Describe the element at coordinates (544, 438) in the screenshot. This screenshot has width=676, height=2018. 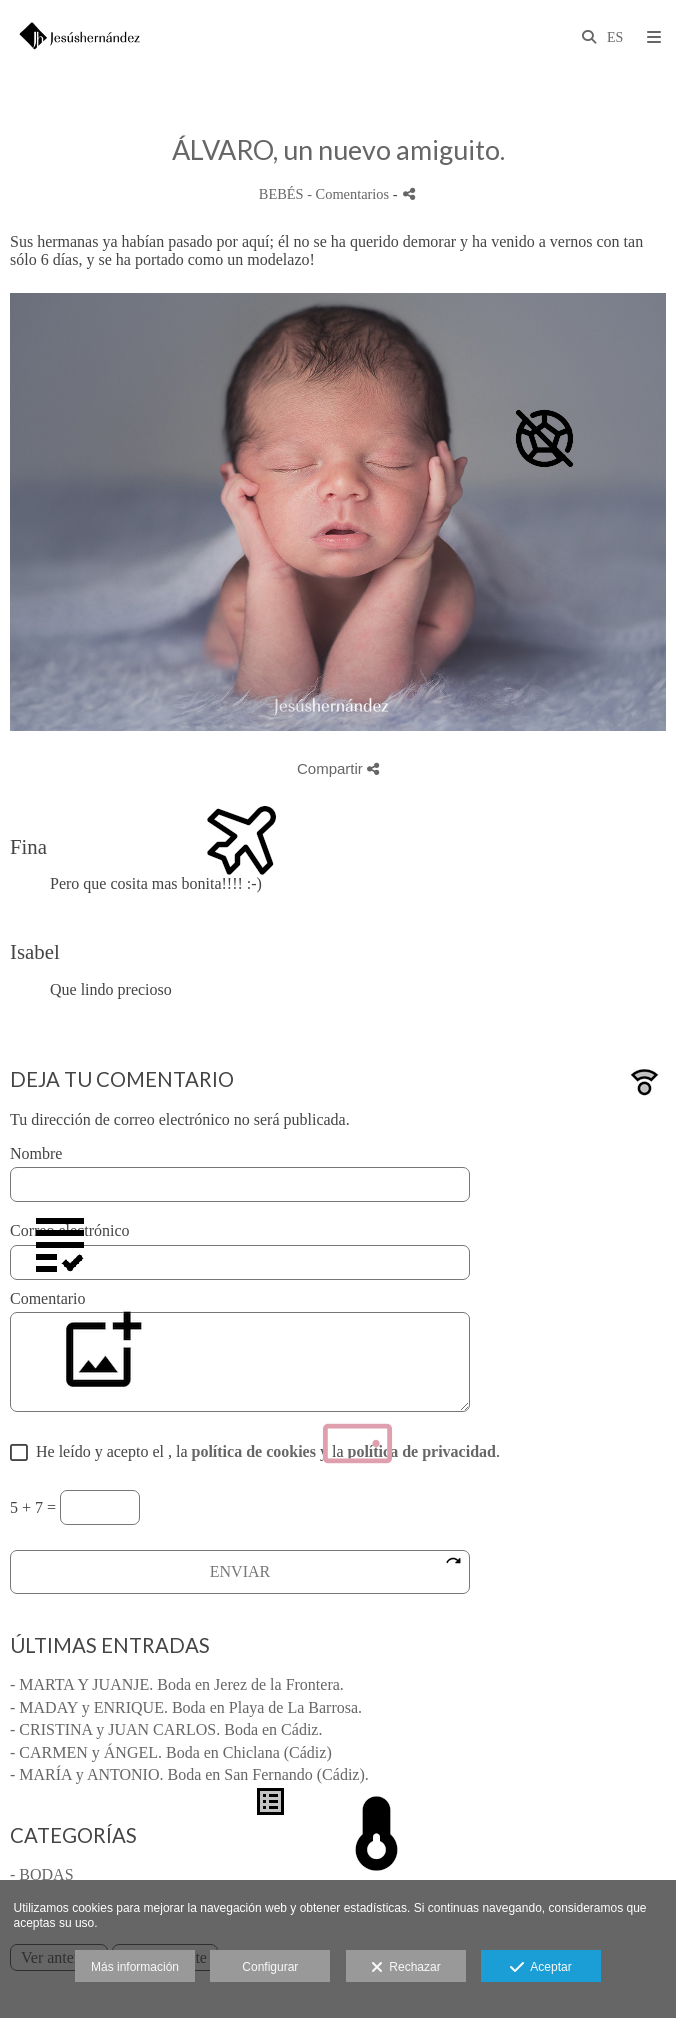
I see `disable football/soccer notifications` at that location.